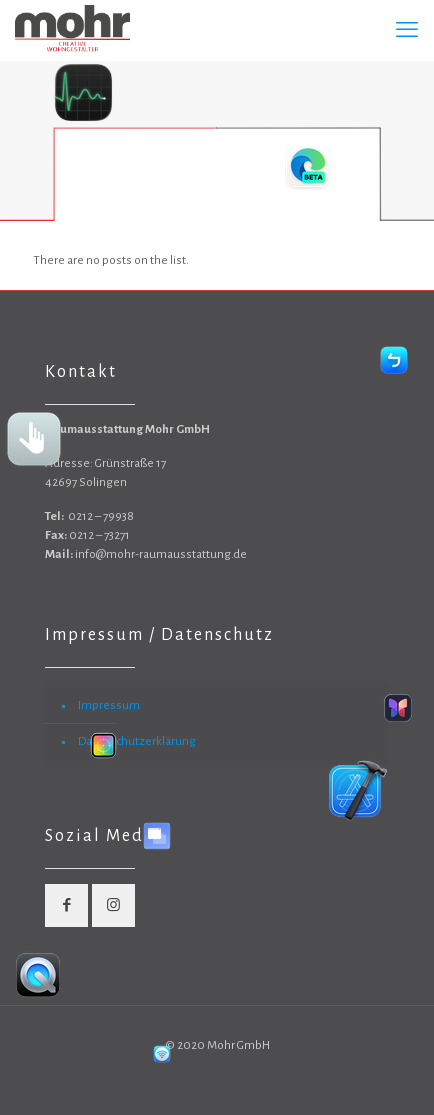 The image size is (434, 1115). What do you see at coordinates (38, 975) in the screenshot?
I see `open QuickTime Player to watch videos` at bounding box center [38, 975].